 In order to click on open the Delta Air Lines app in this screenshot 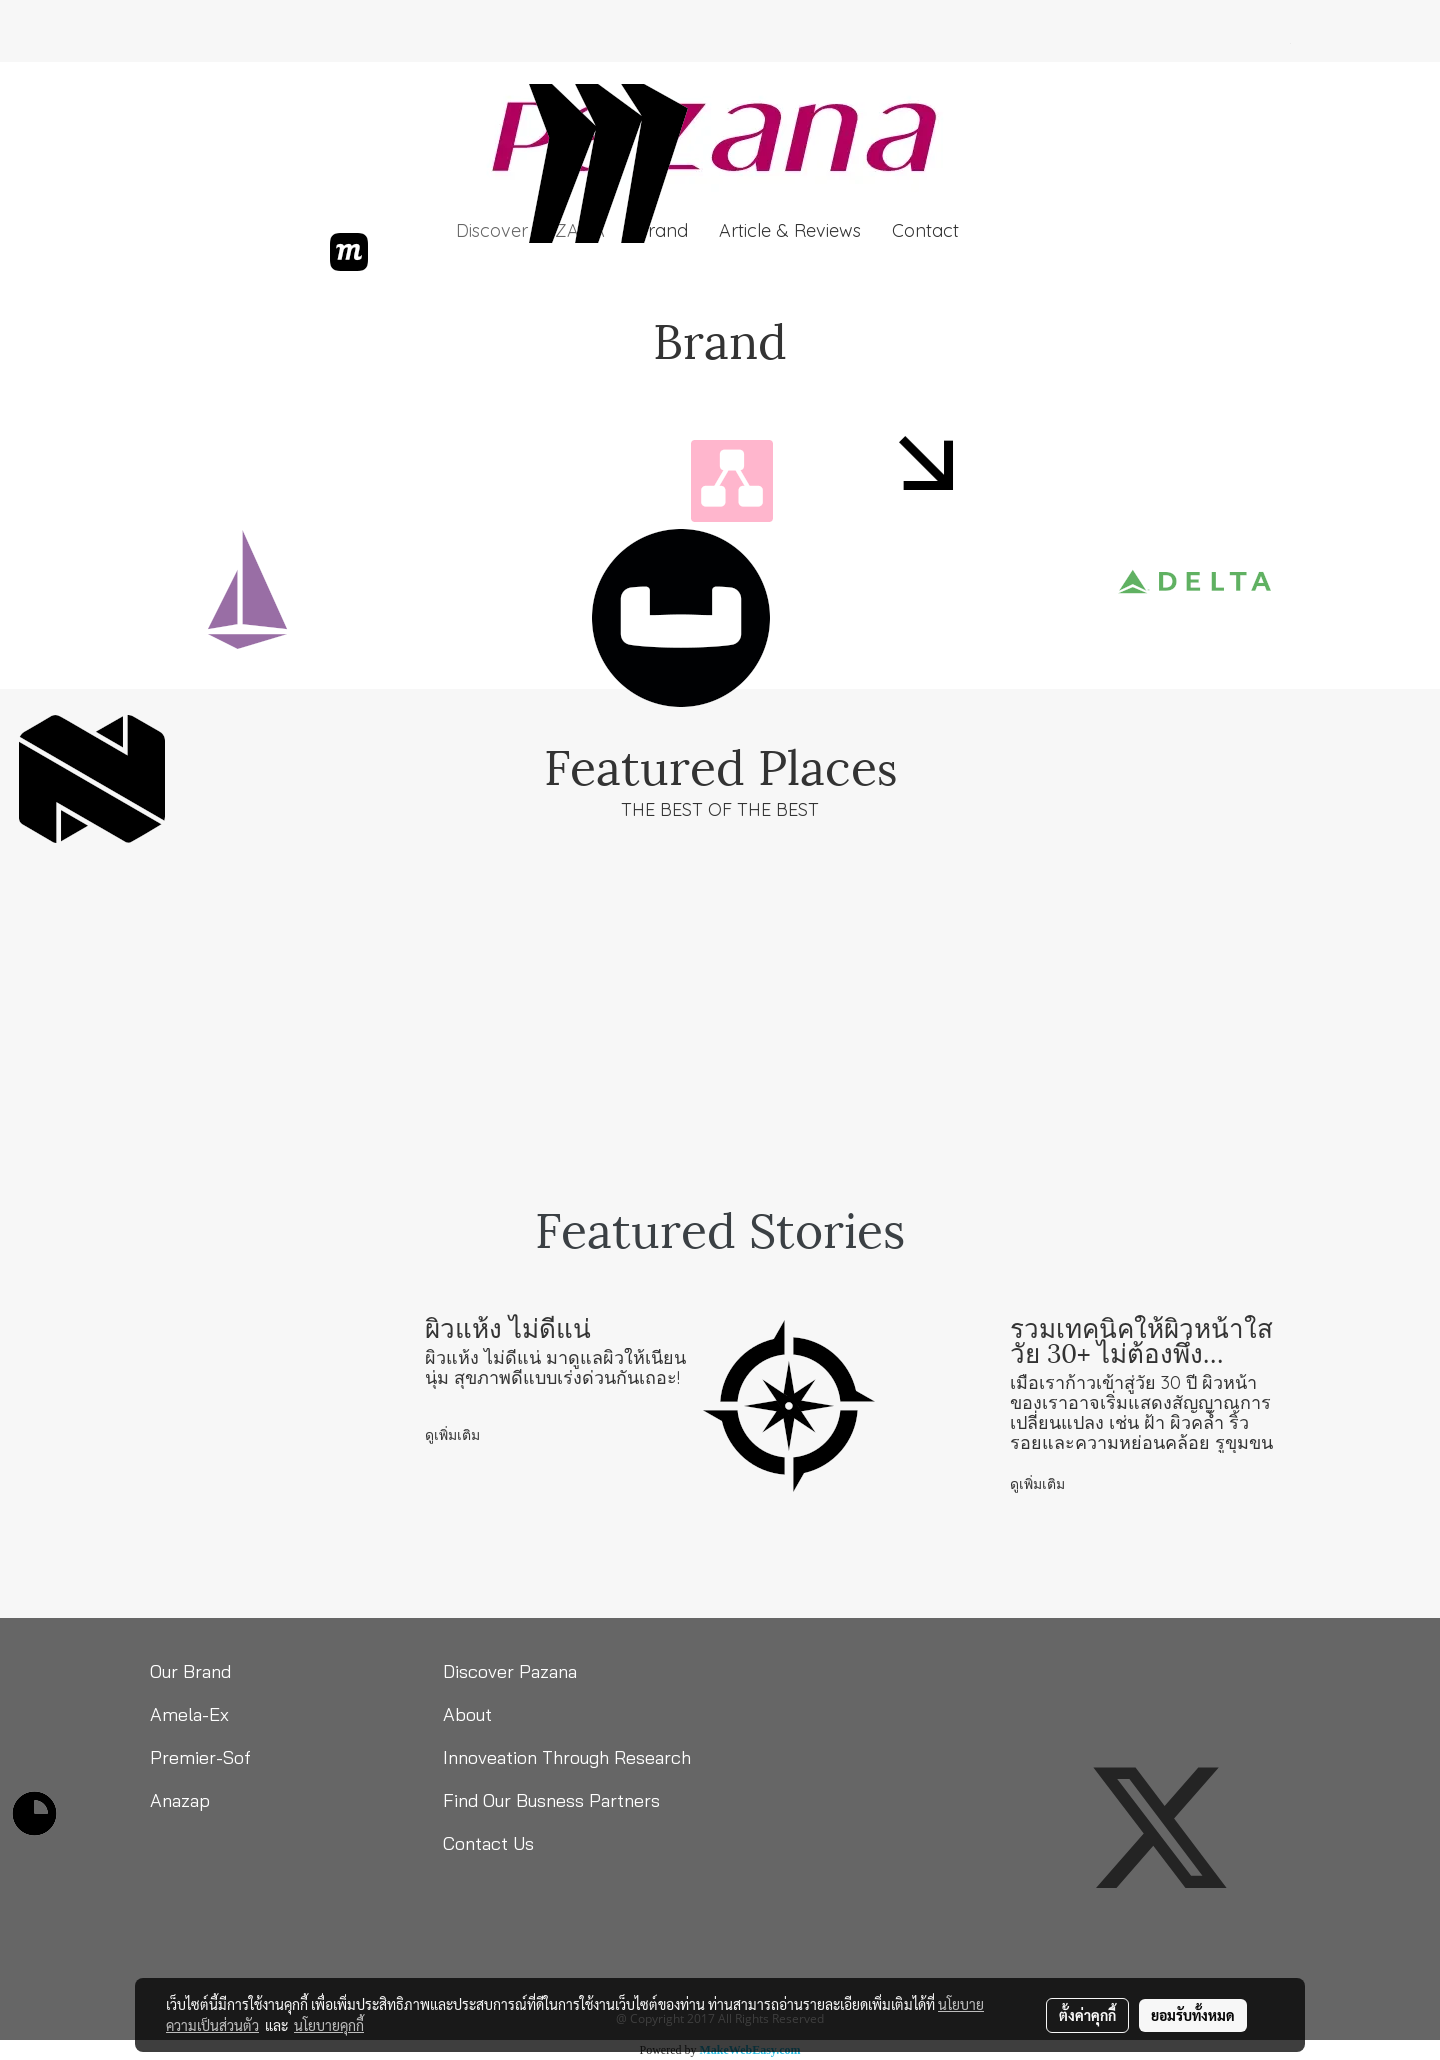, I will do `click(1194, 581)`.